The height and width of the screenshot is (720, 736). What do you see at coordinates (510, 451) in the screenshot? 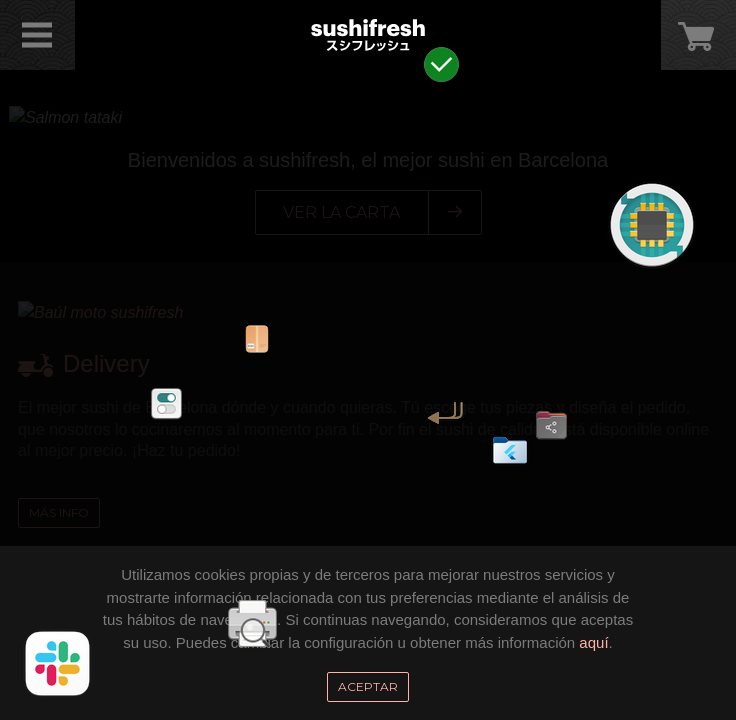
I see `open flutter project folder` at bounding box center [510, 451].